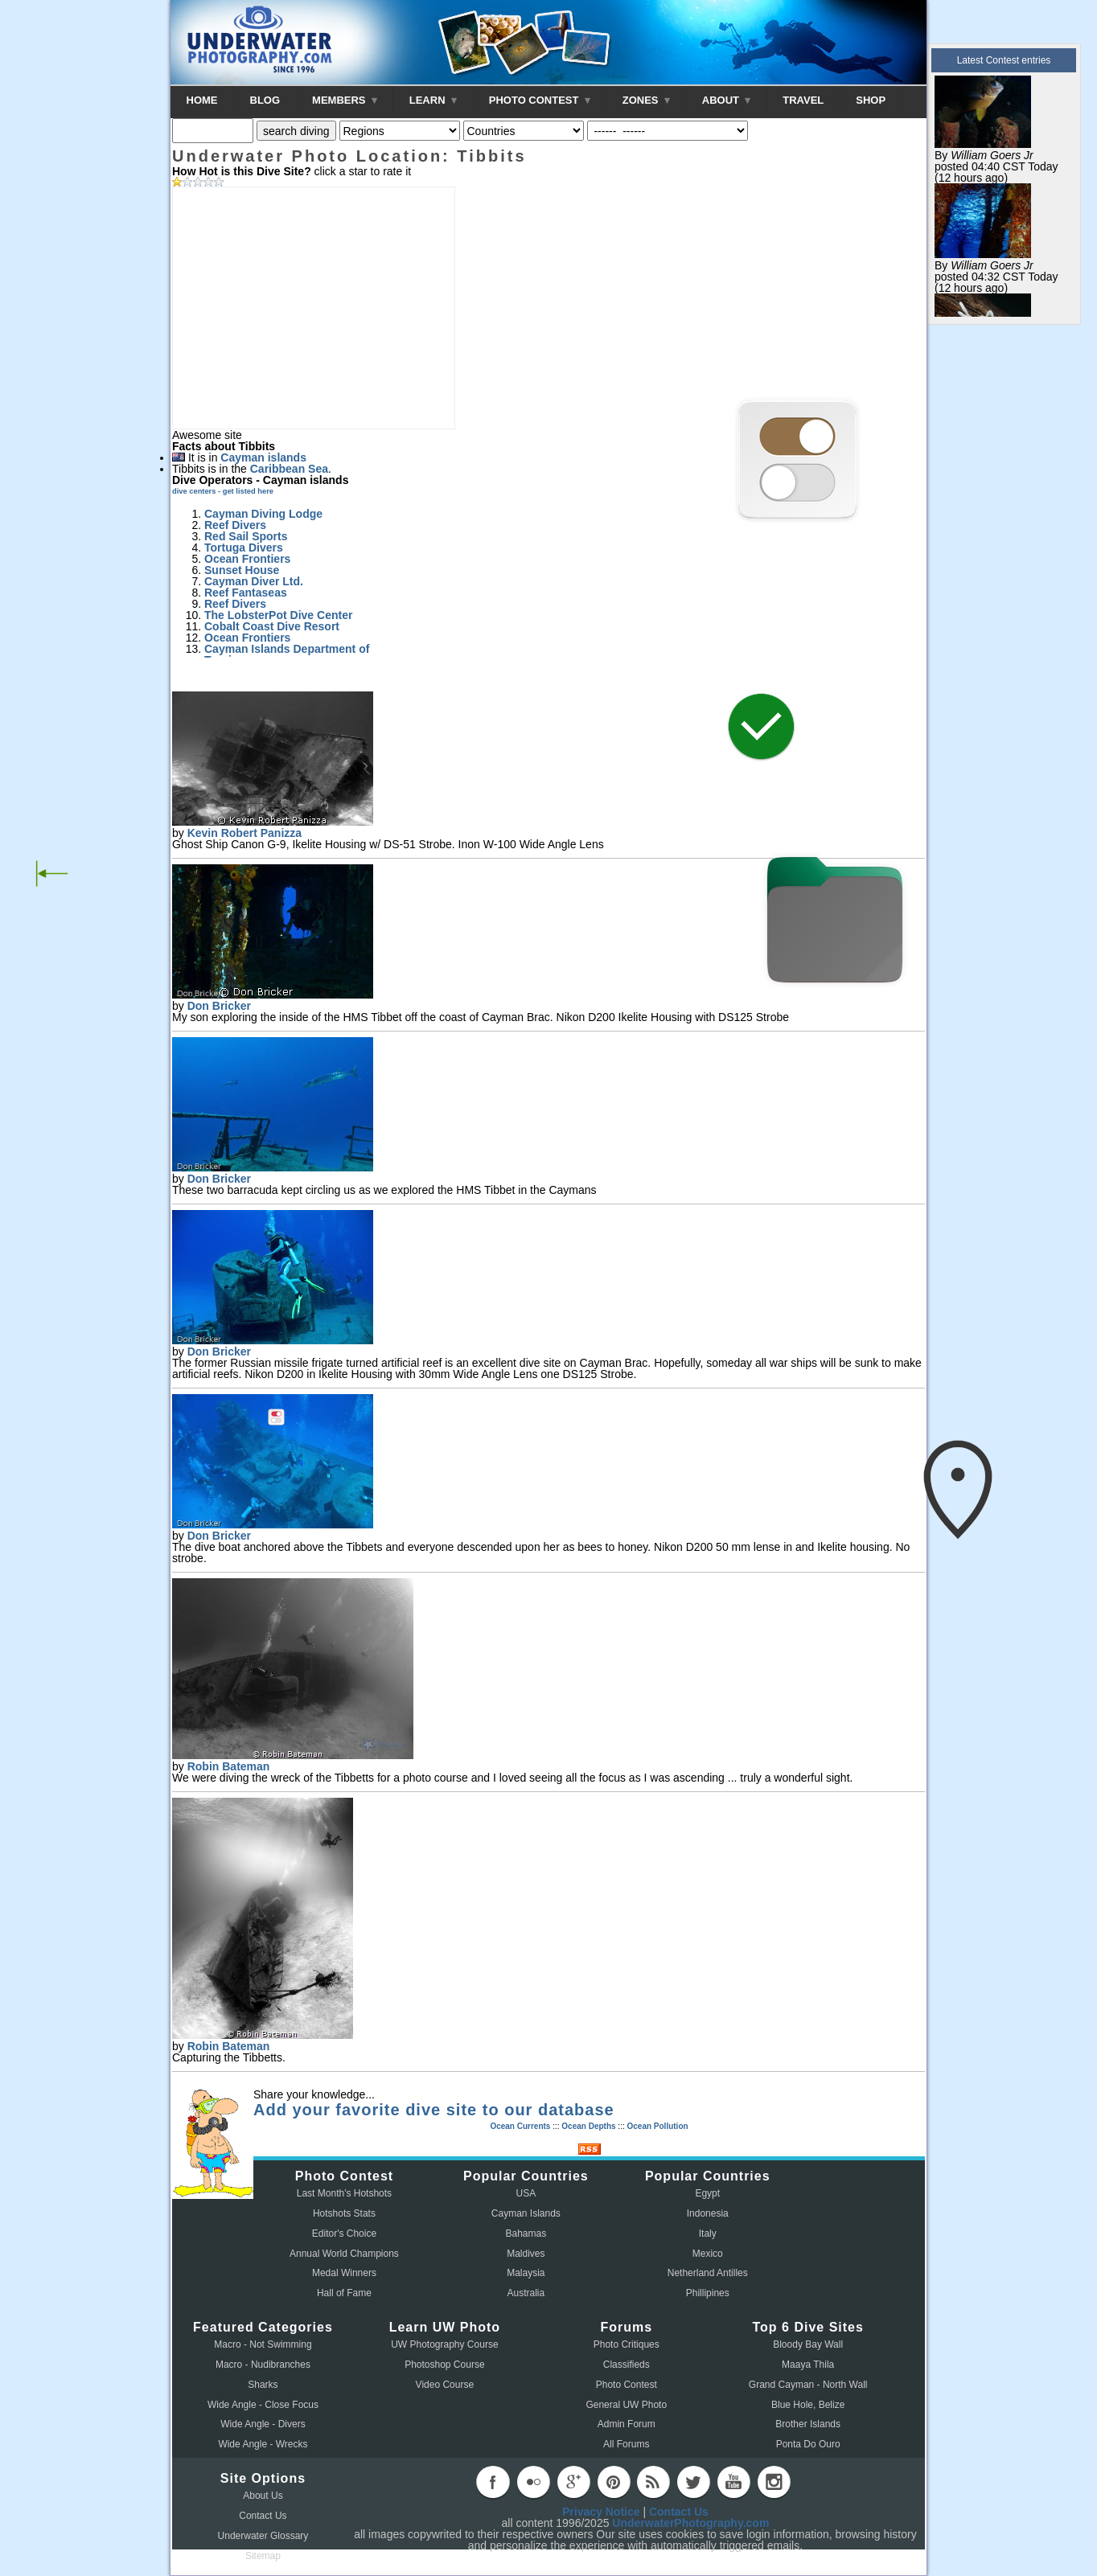  What do you see at coordinates (761, 726) in the screenshot?
I see `indicates file is fully synced with Insync cloud storage` at bounding box center [761, 726].